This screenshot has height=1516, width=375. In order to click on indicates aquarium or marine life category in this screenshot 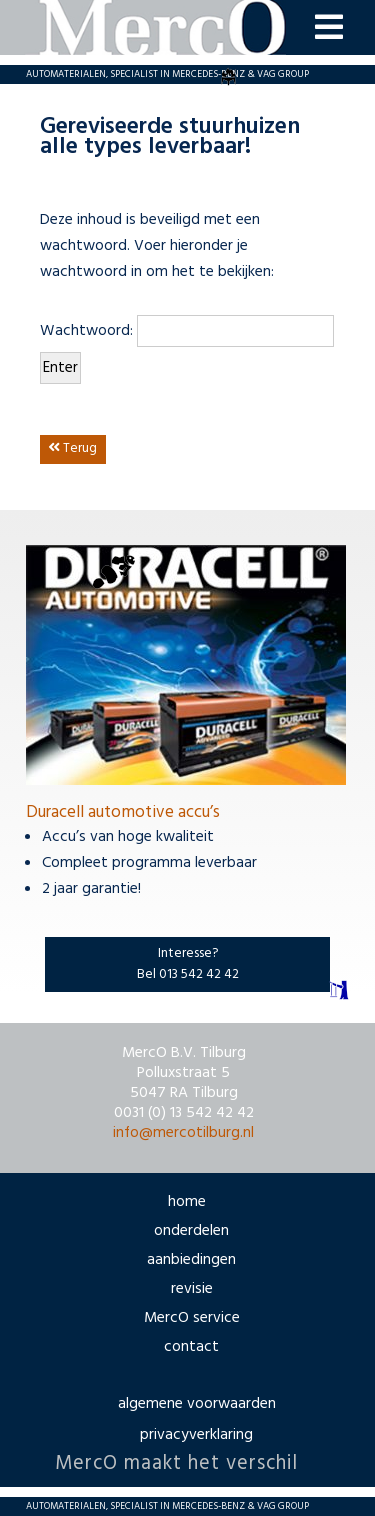, I will do `click(114, 572)`.